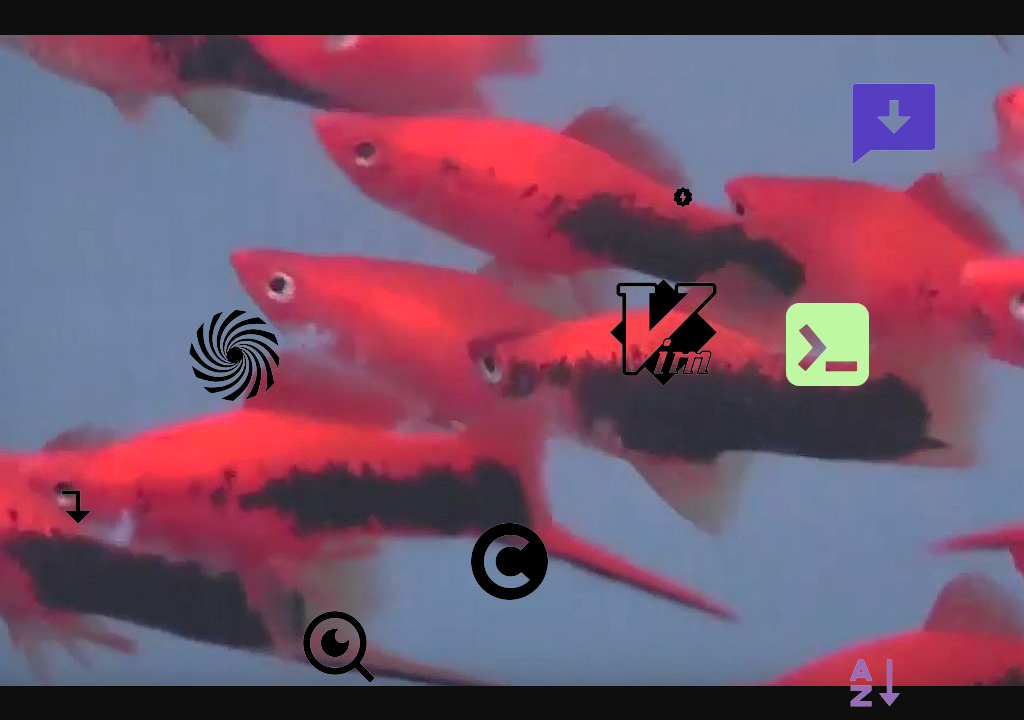 The width and height of the screenshot is (1024, 720). Describe the element at coordinates (894, 121) in the screenshot. I see `download chat history` at that location.